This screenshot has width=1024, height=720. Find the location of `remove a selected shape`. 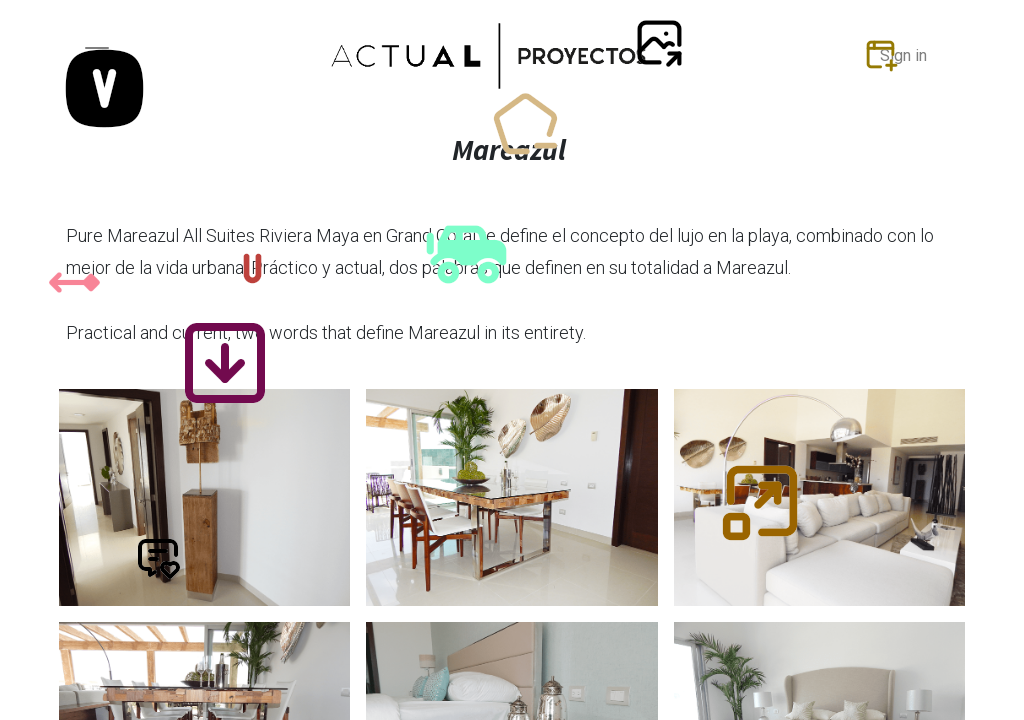

remove a selected shape is located at coordinates (525, 125).